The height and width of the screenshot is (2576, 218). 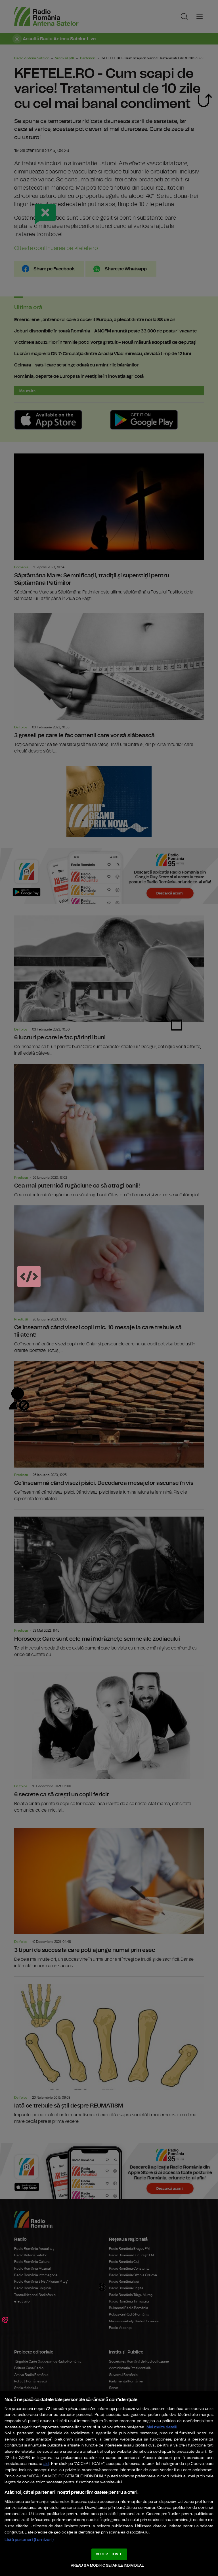 I want to click on access AI-powered video editing tools, so click(x=5, y=2320).